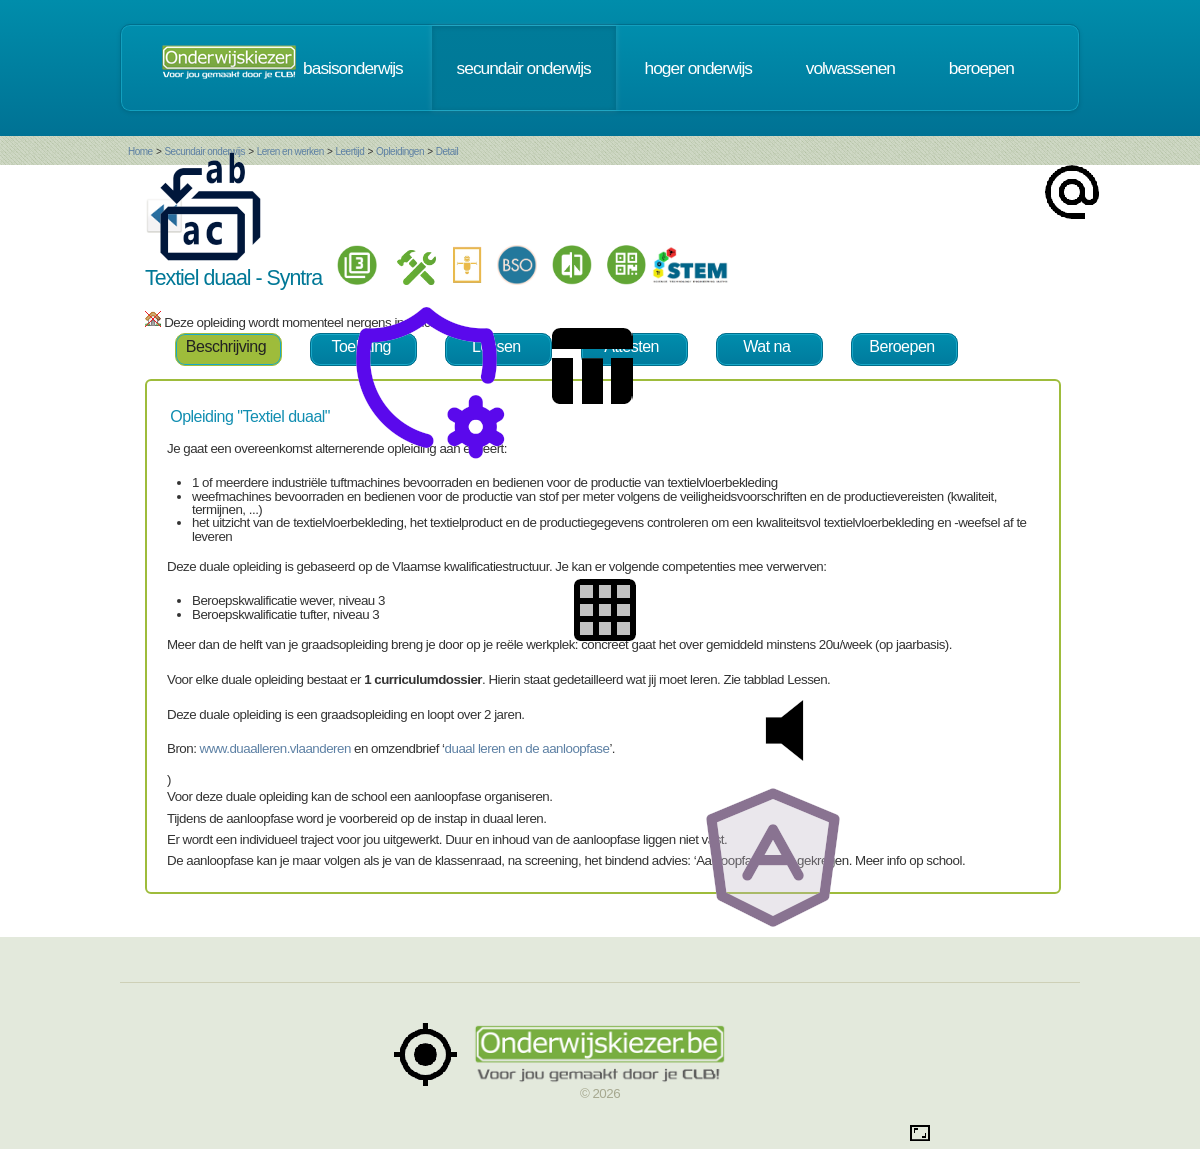 The image size is (1200, 1149). Describe the element at coordinates (590, 366) in the screenshot. I see `view data in table format` at that location.